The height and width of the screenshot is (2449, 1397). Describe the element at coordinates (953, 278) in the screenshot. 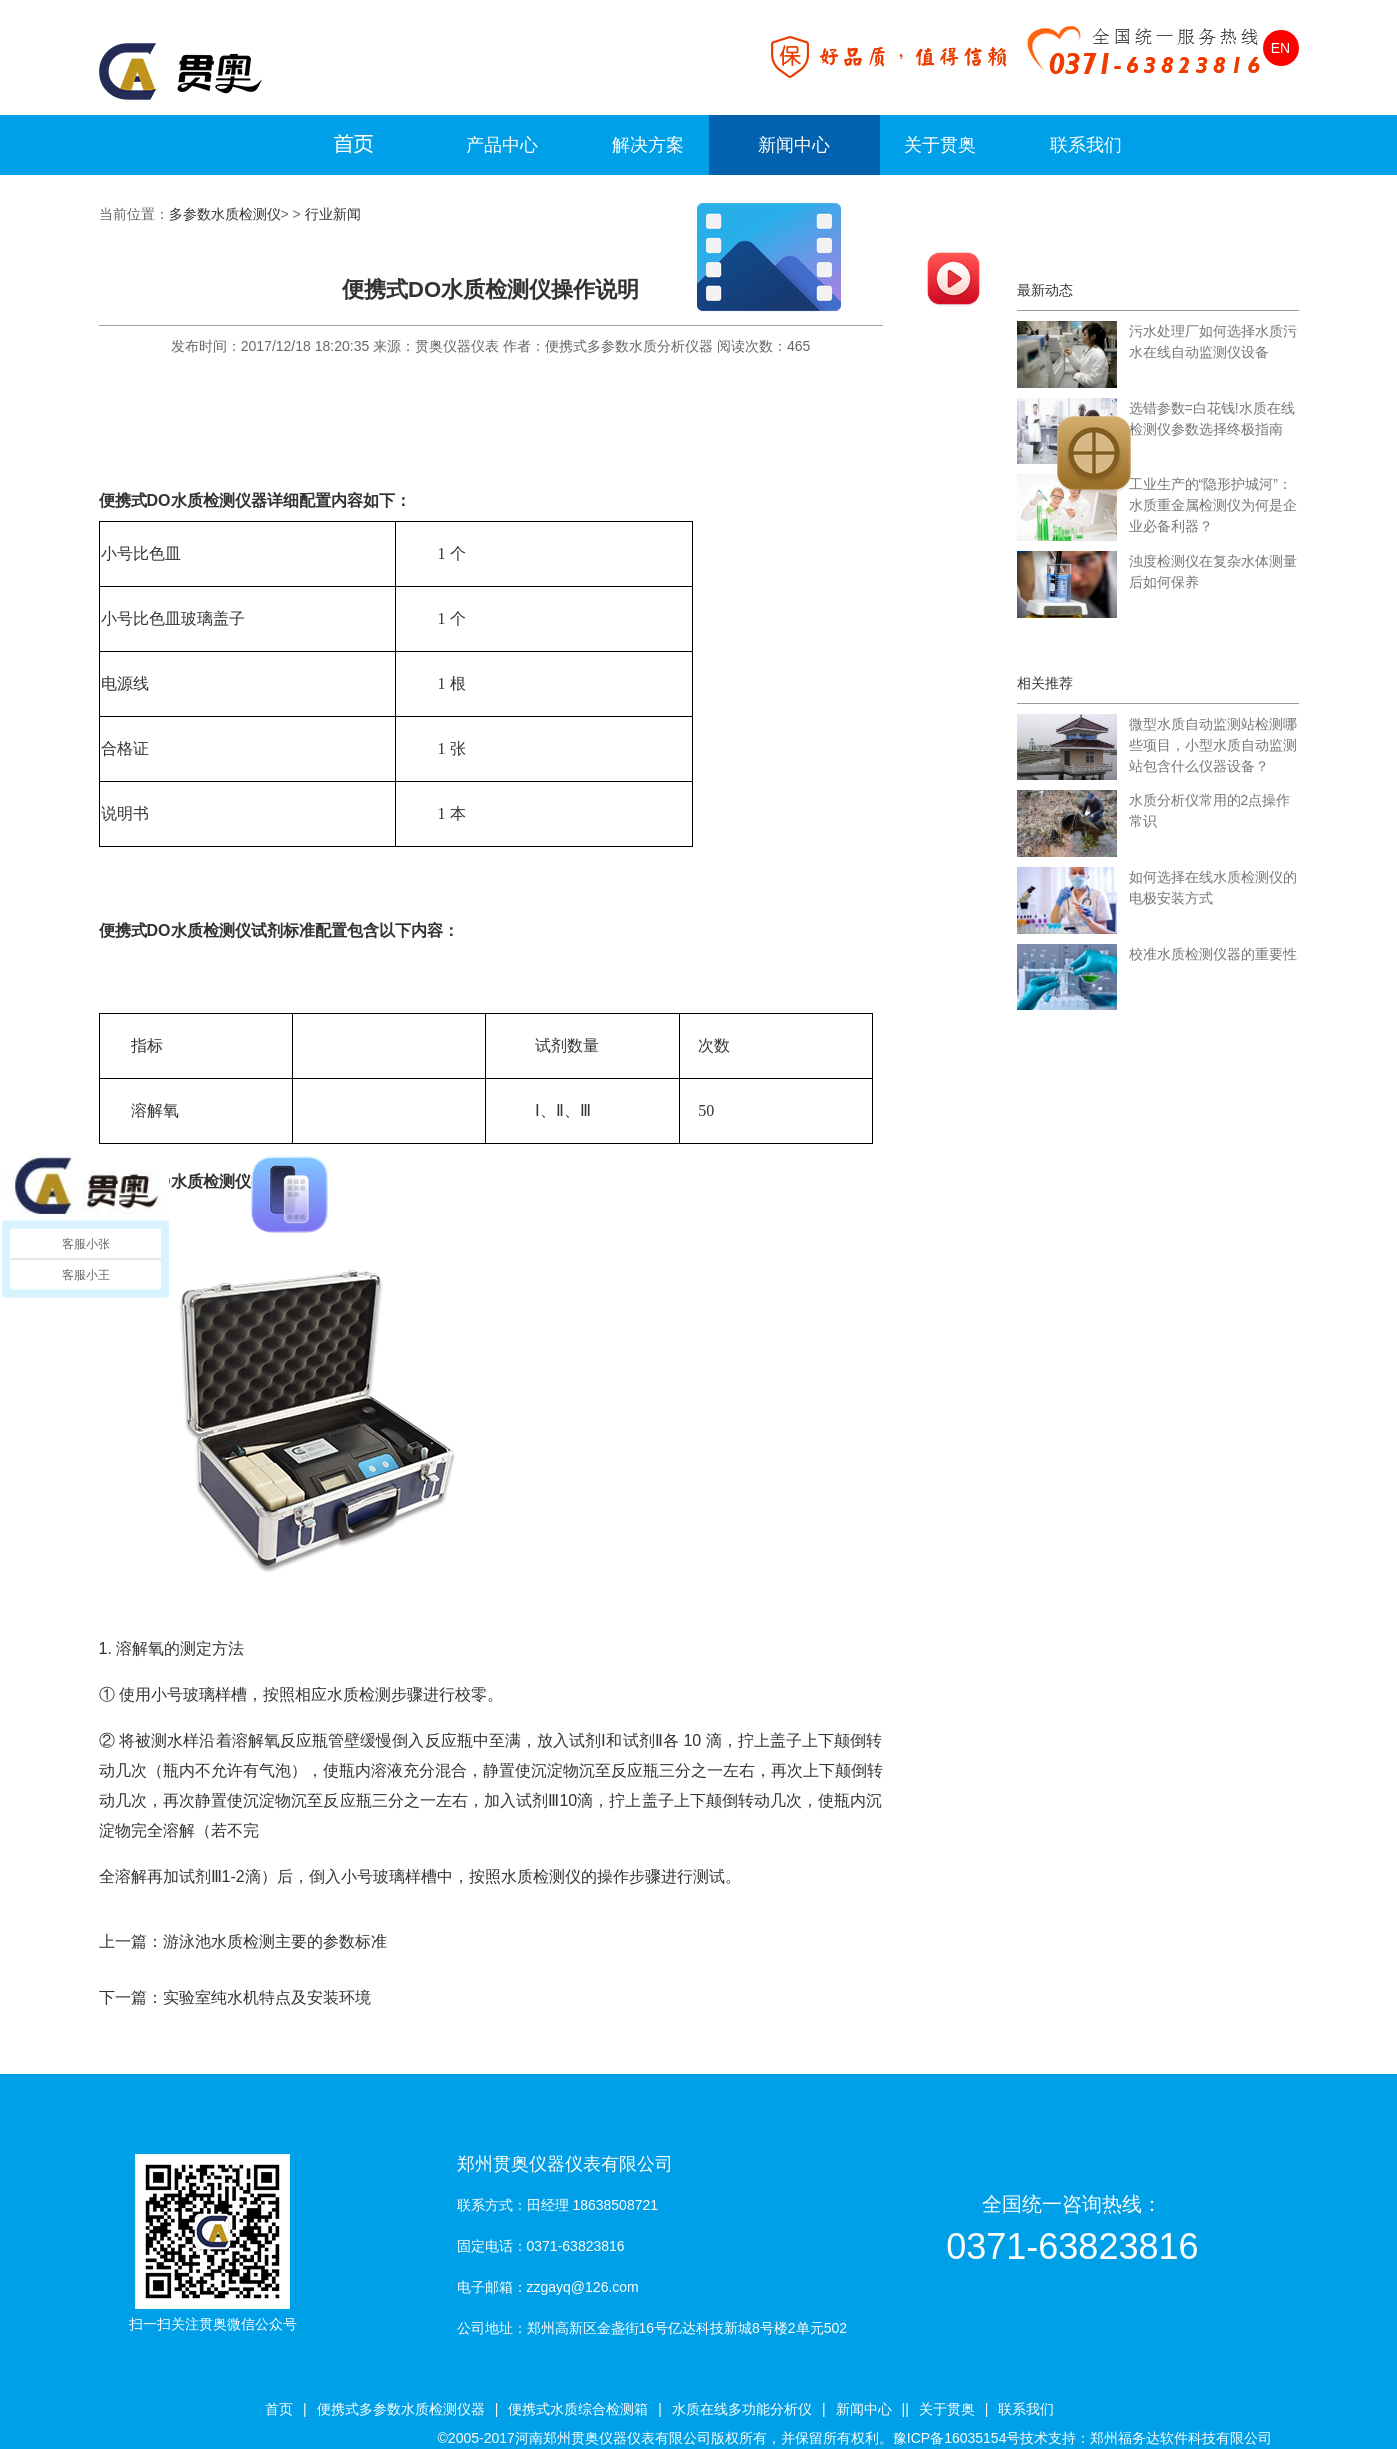

I see `open youtube music desktop app` at that location.